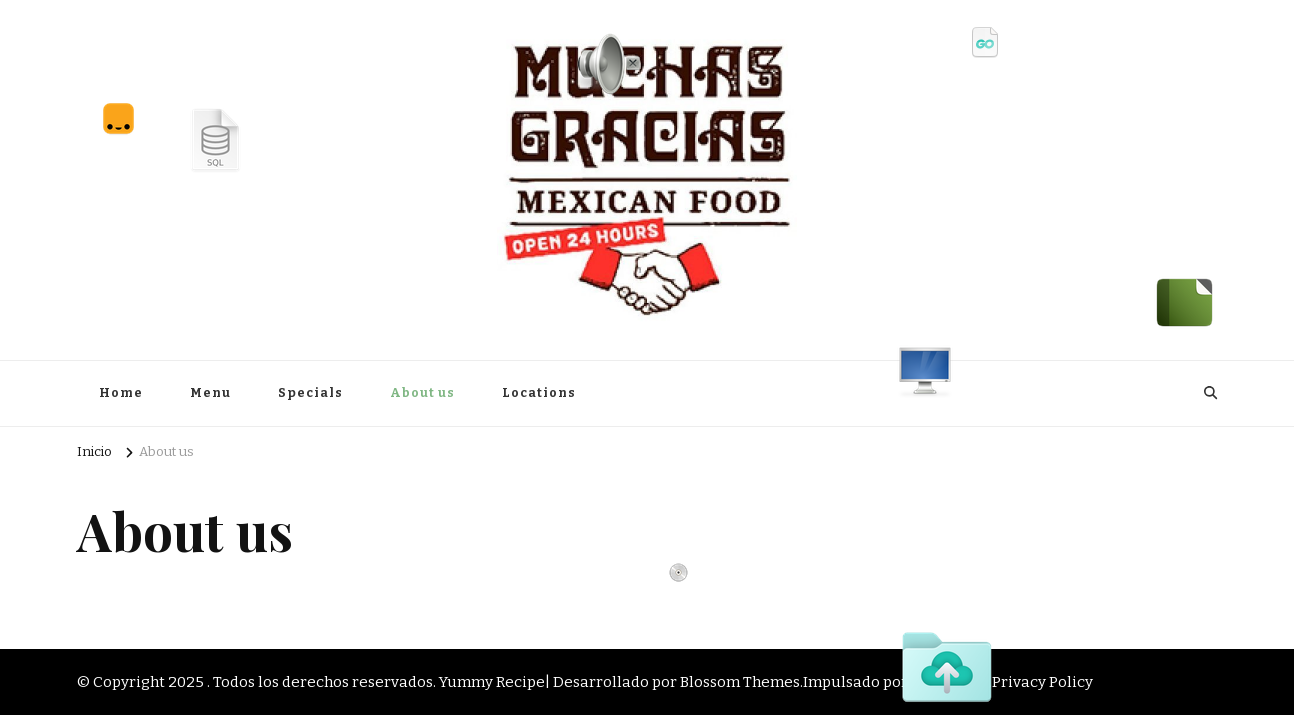  I want to click on change desktop wallpaper settings, so click(1184, 300).